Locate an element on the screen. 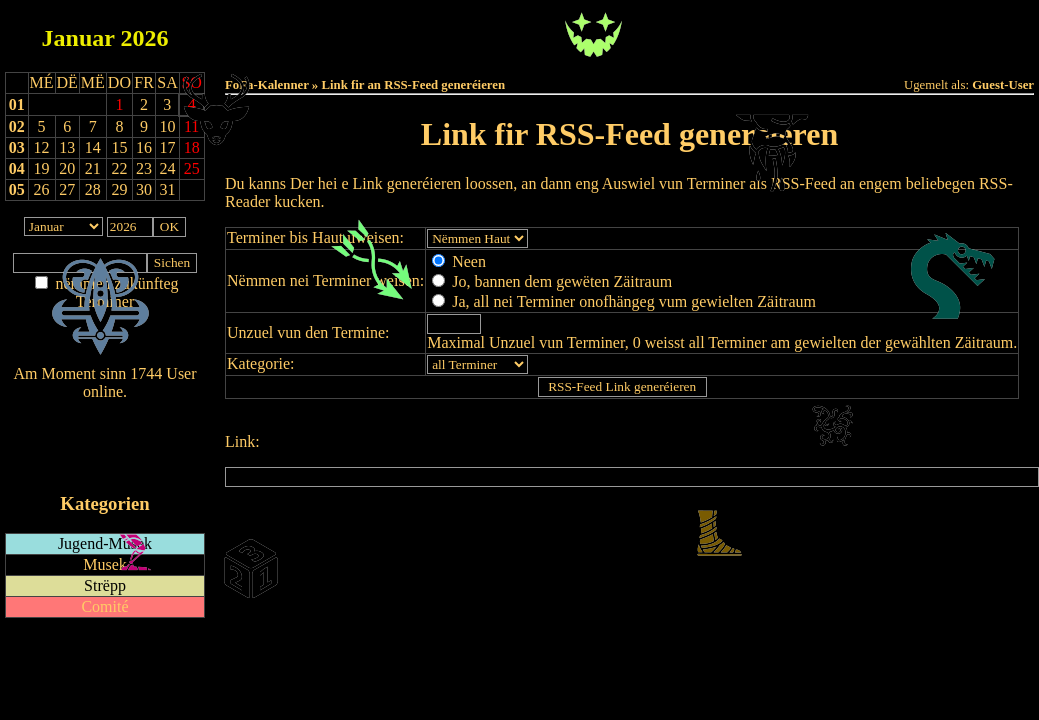  indicates a delighted or excited mood is located at coordinates (593, 33).